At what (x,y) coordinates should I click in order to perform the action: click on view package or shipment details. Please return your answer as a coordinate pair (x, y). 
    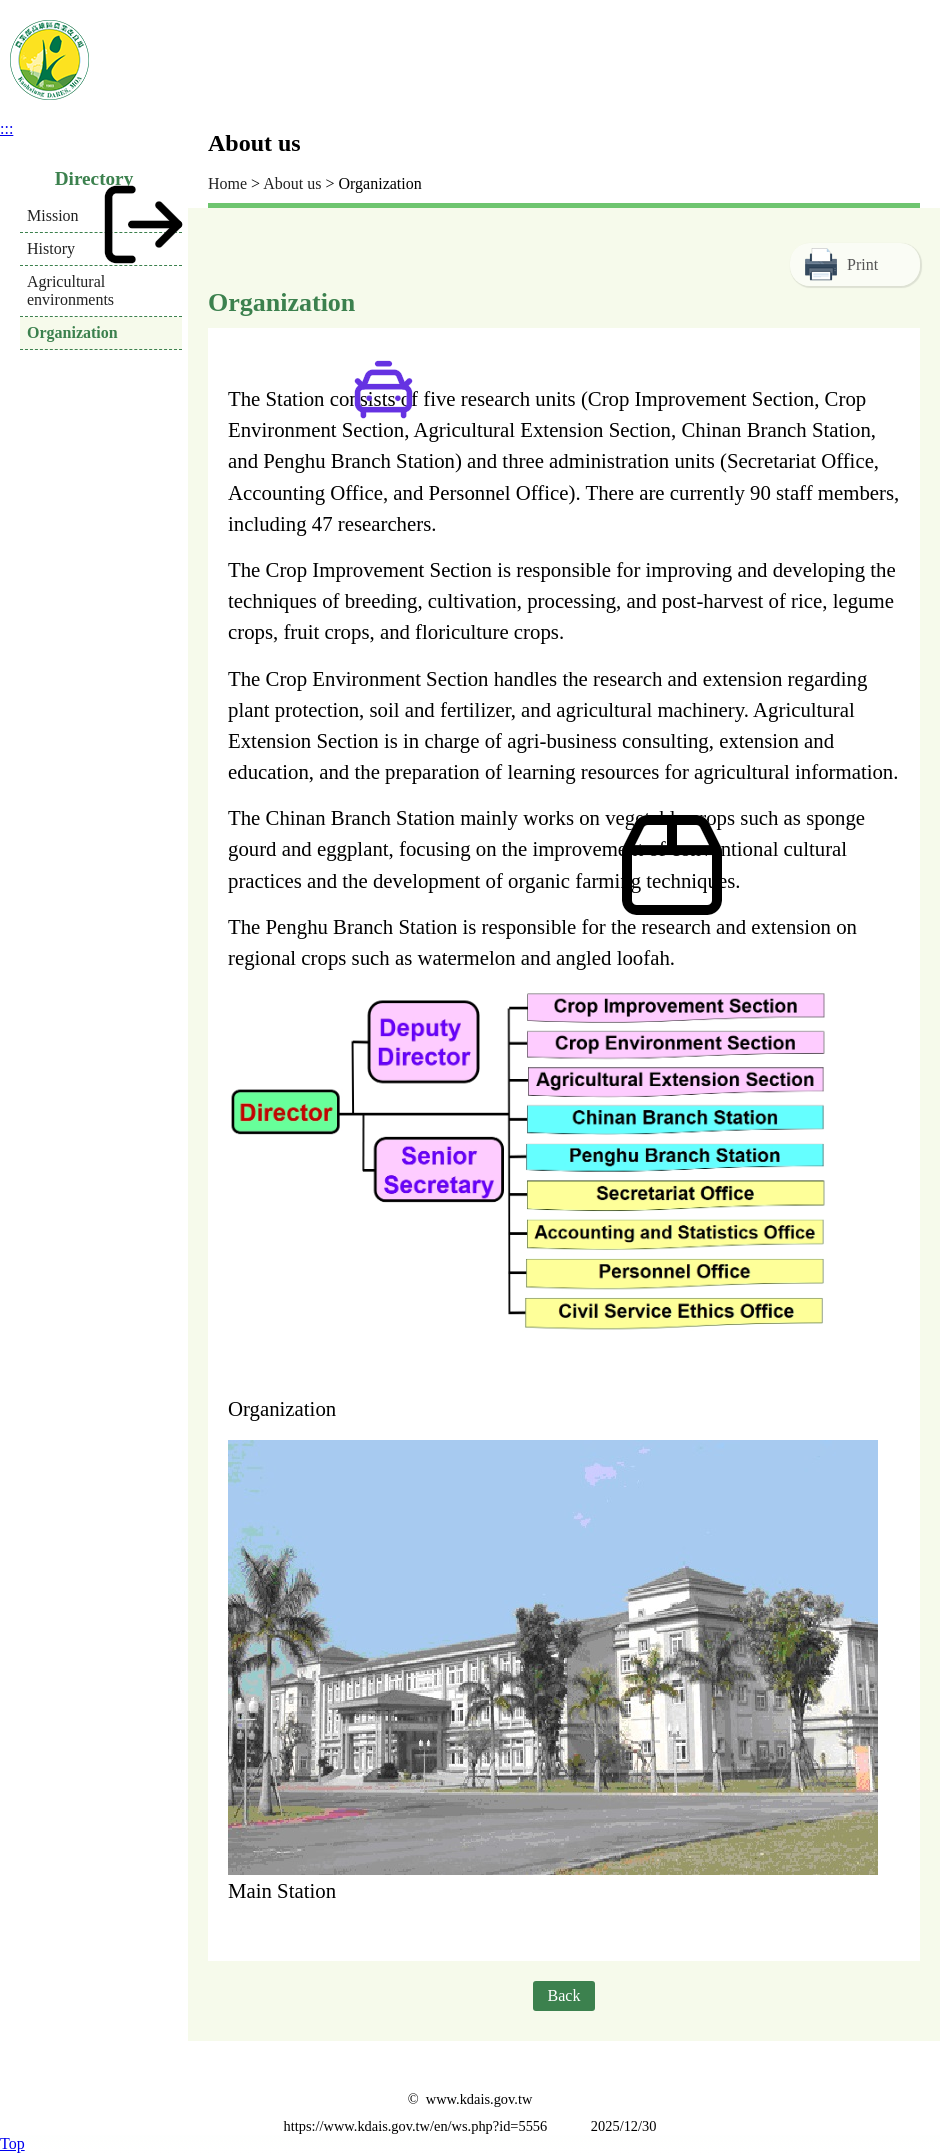
    Looking at the image, I should click on (672, 865).